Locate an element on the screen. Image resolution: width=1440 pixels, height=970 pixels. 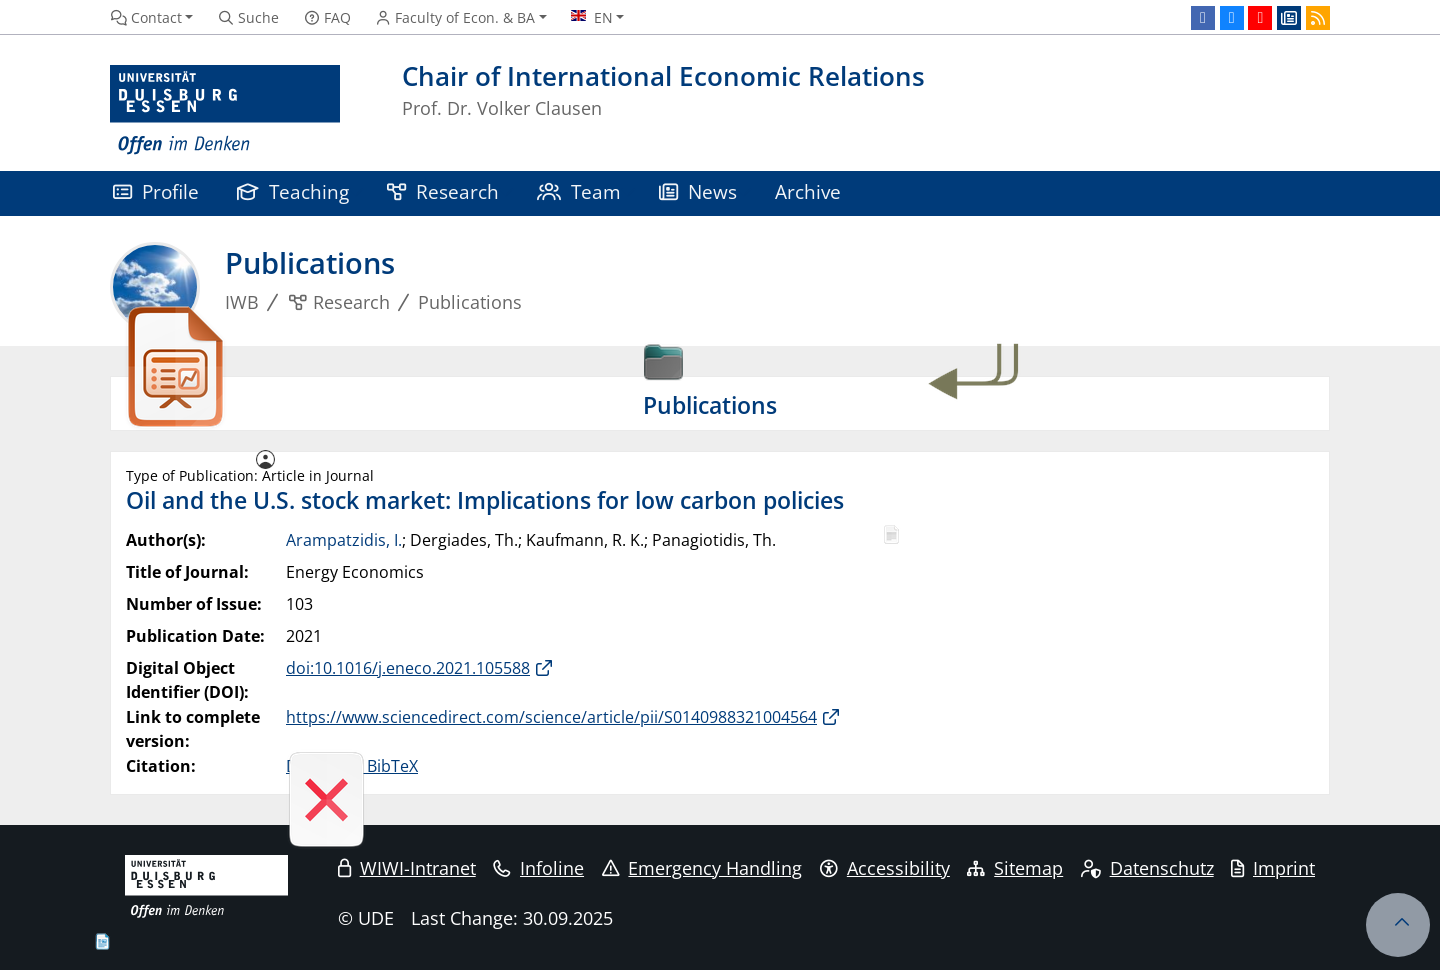
reply to all recipients of an email is located at coordinates (972, 371).